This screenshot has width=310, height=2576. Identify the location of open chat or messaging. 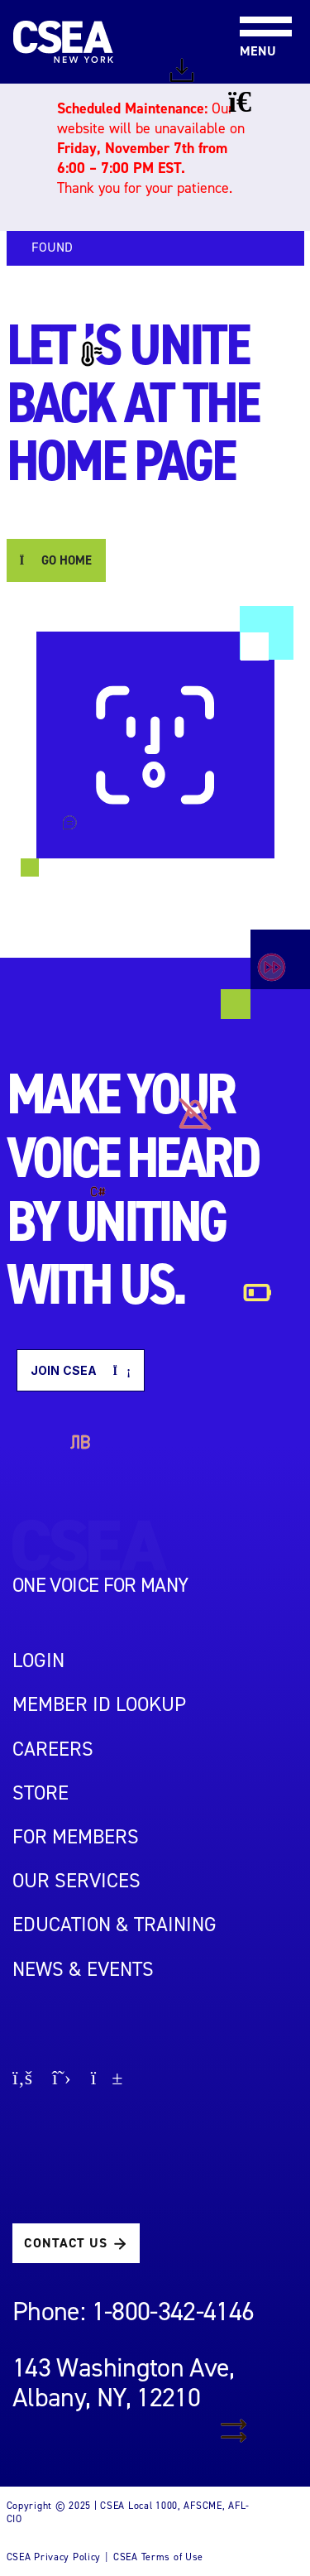
(69, 823).